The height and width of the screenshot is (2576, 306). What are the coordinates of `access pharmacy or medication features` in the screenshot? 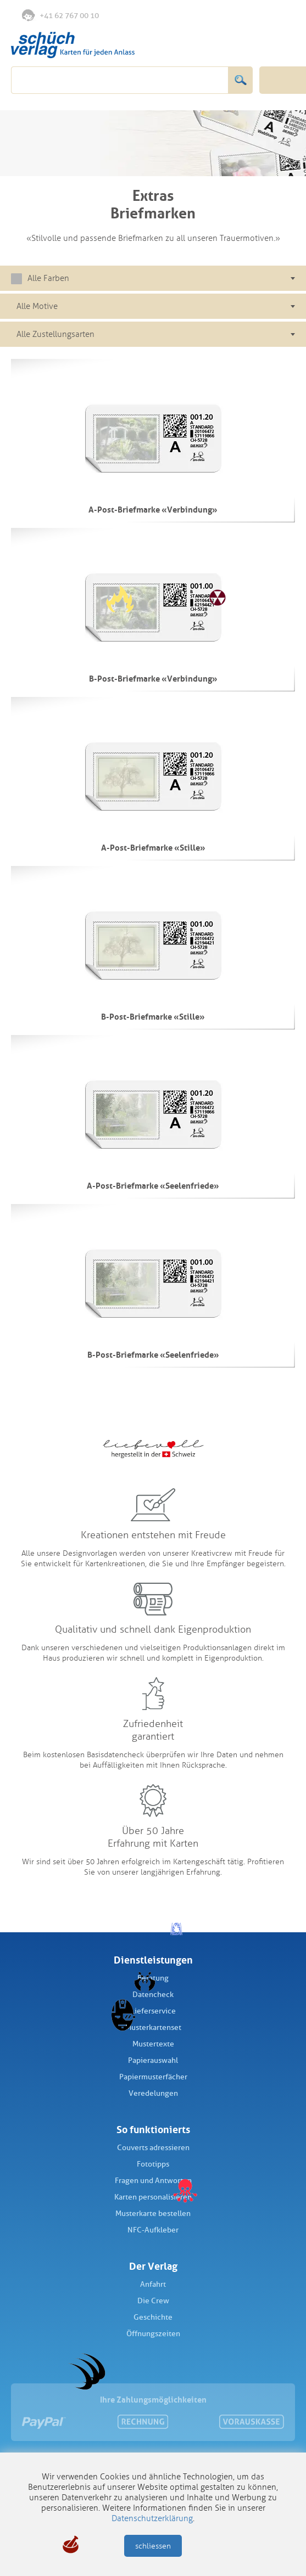 It's located at (70, 2544).